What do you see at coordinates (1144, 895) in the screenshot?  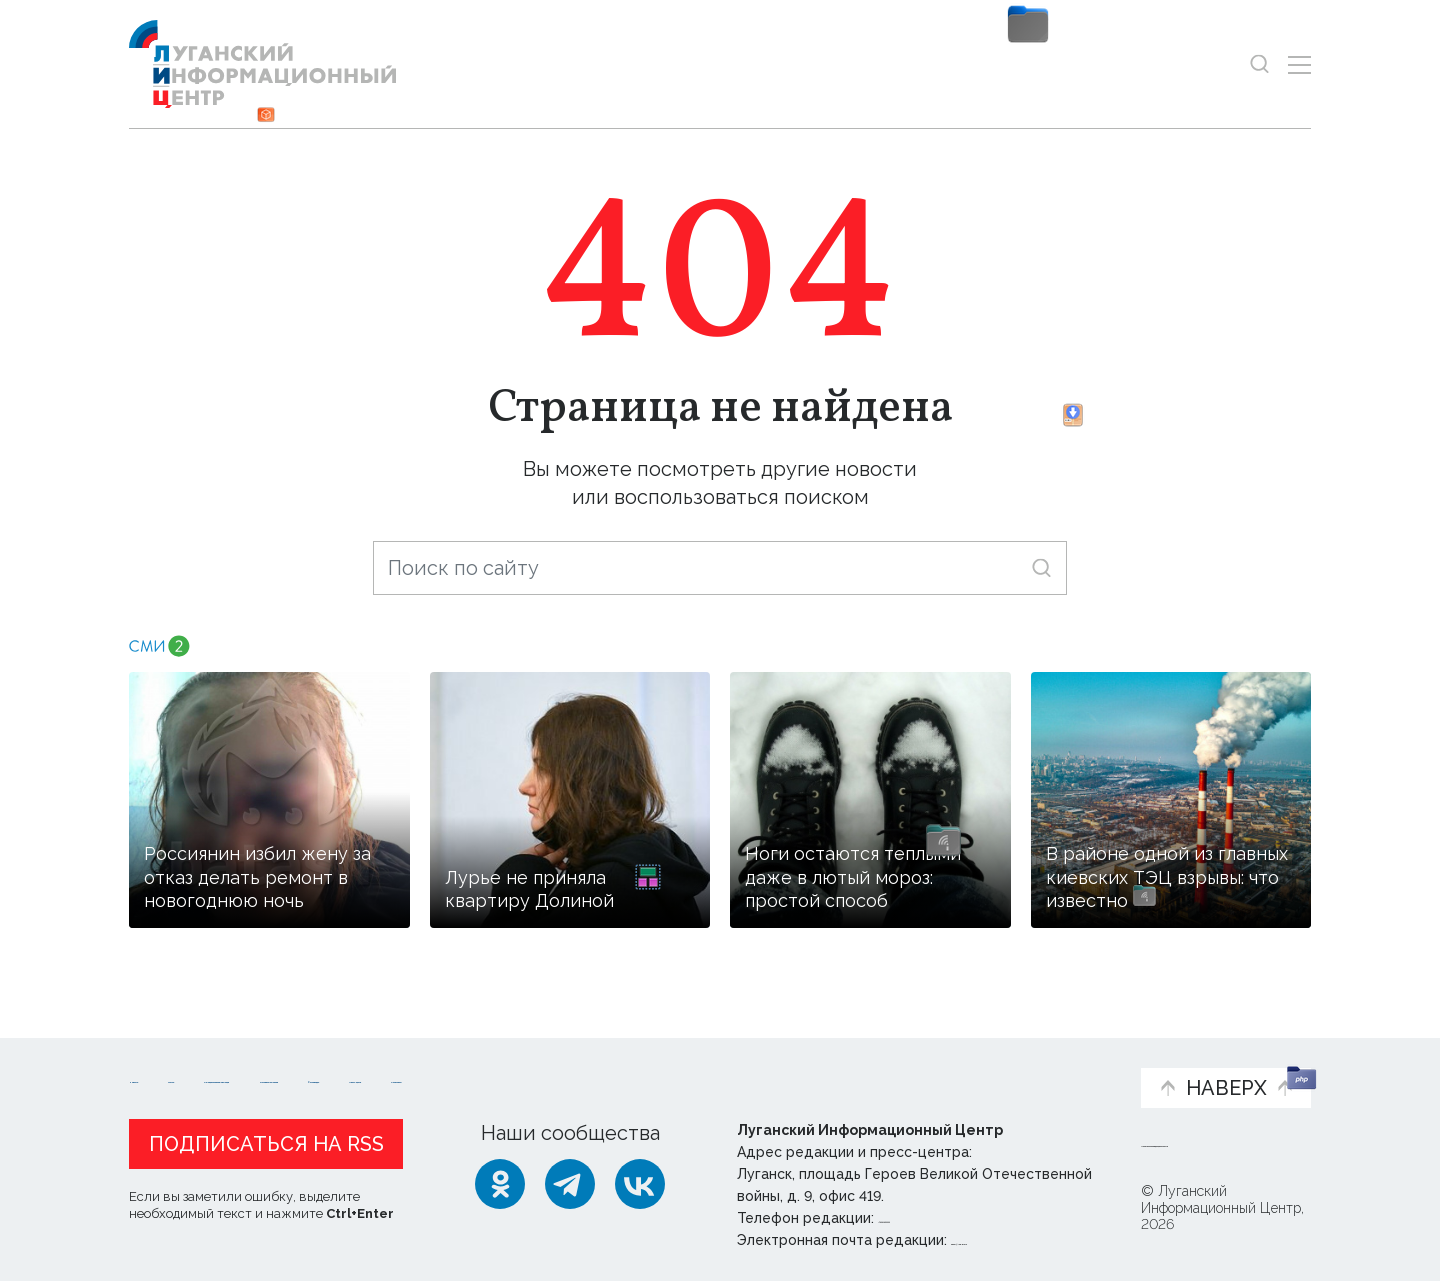 I see `open insync cloud sync folder` at bounding box center [1144, 895].